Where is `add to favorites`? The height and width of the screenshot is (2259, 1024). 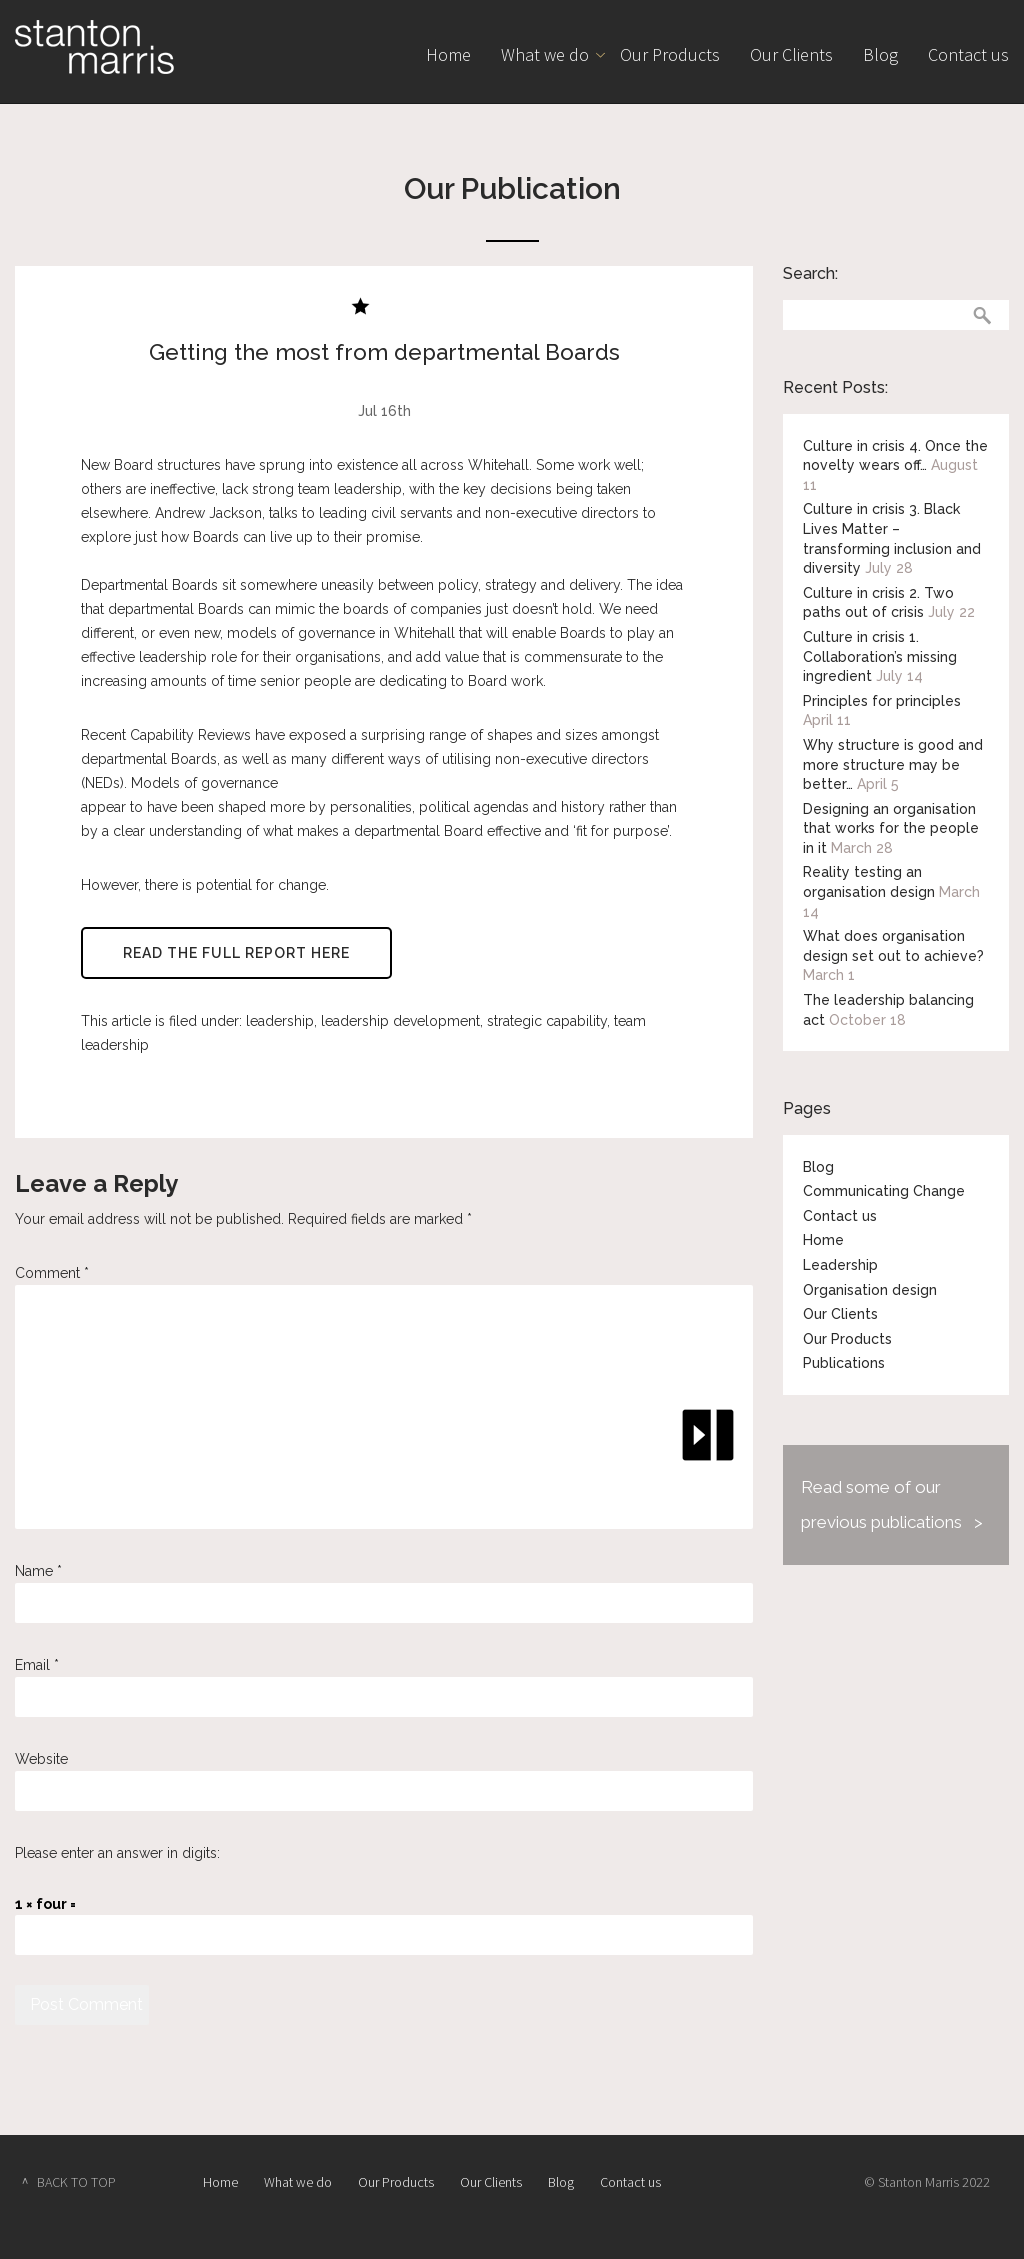
add to favorites is located at coordinates (360, 306).